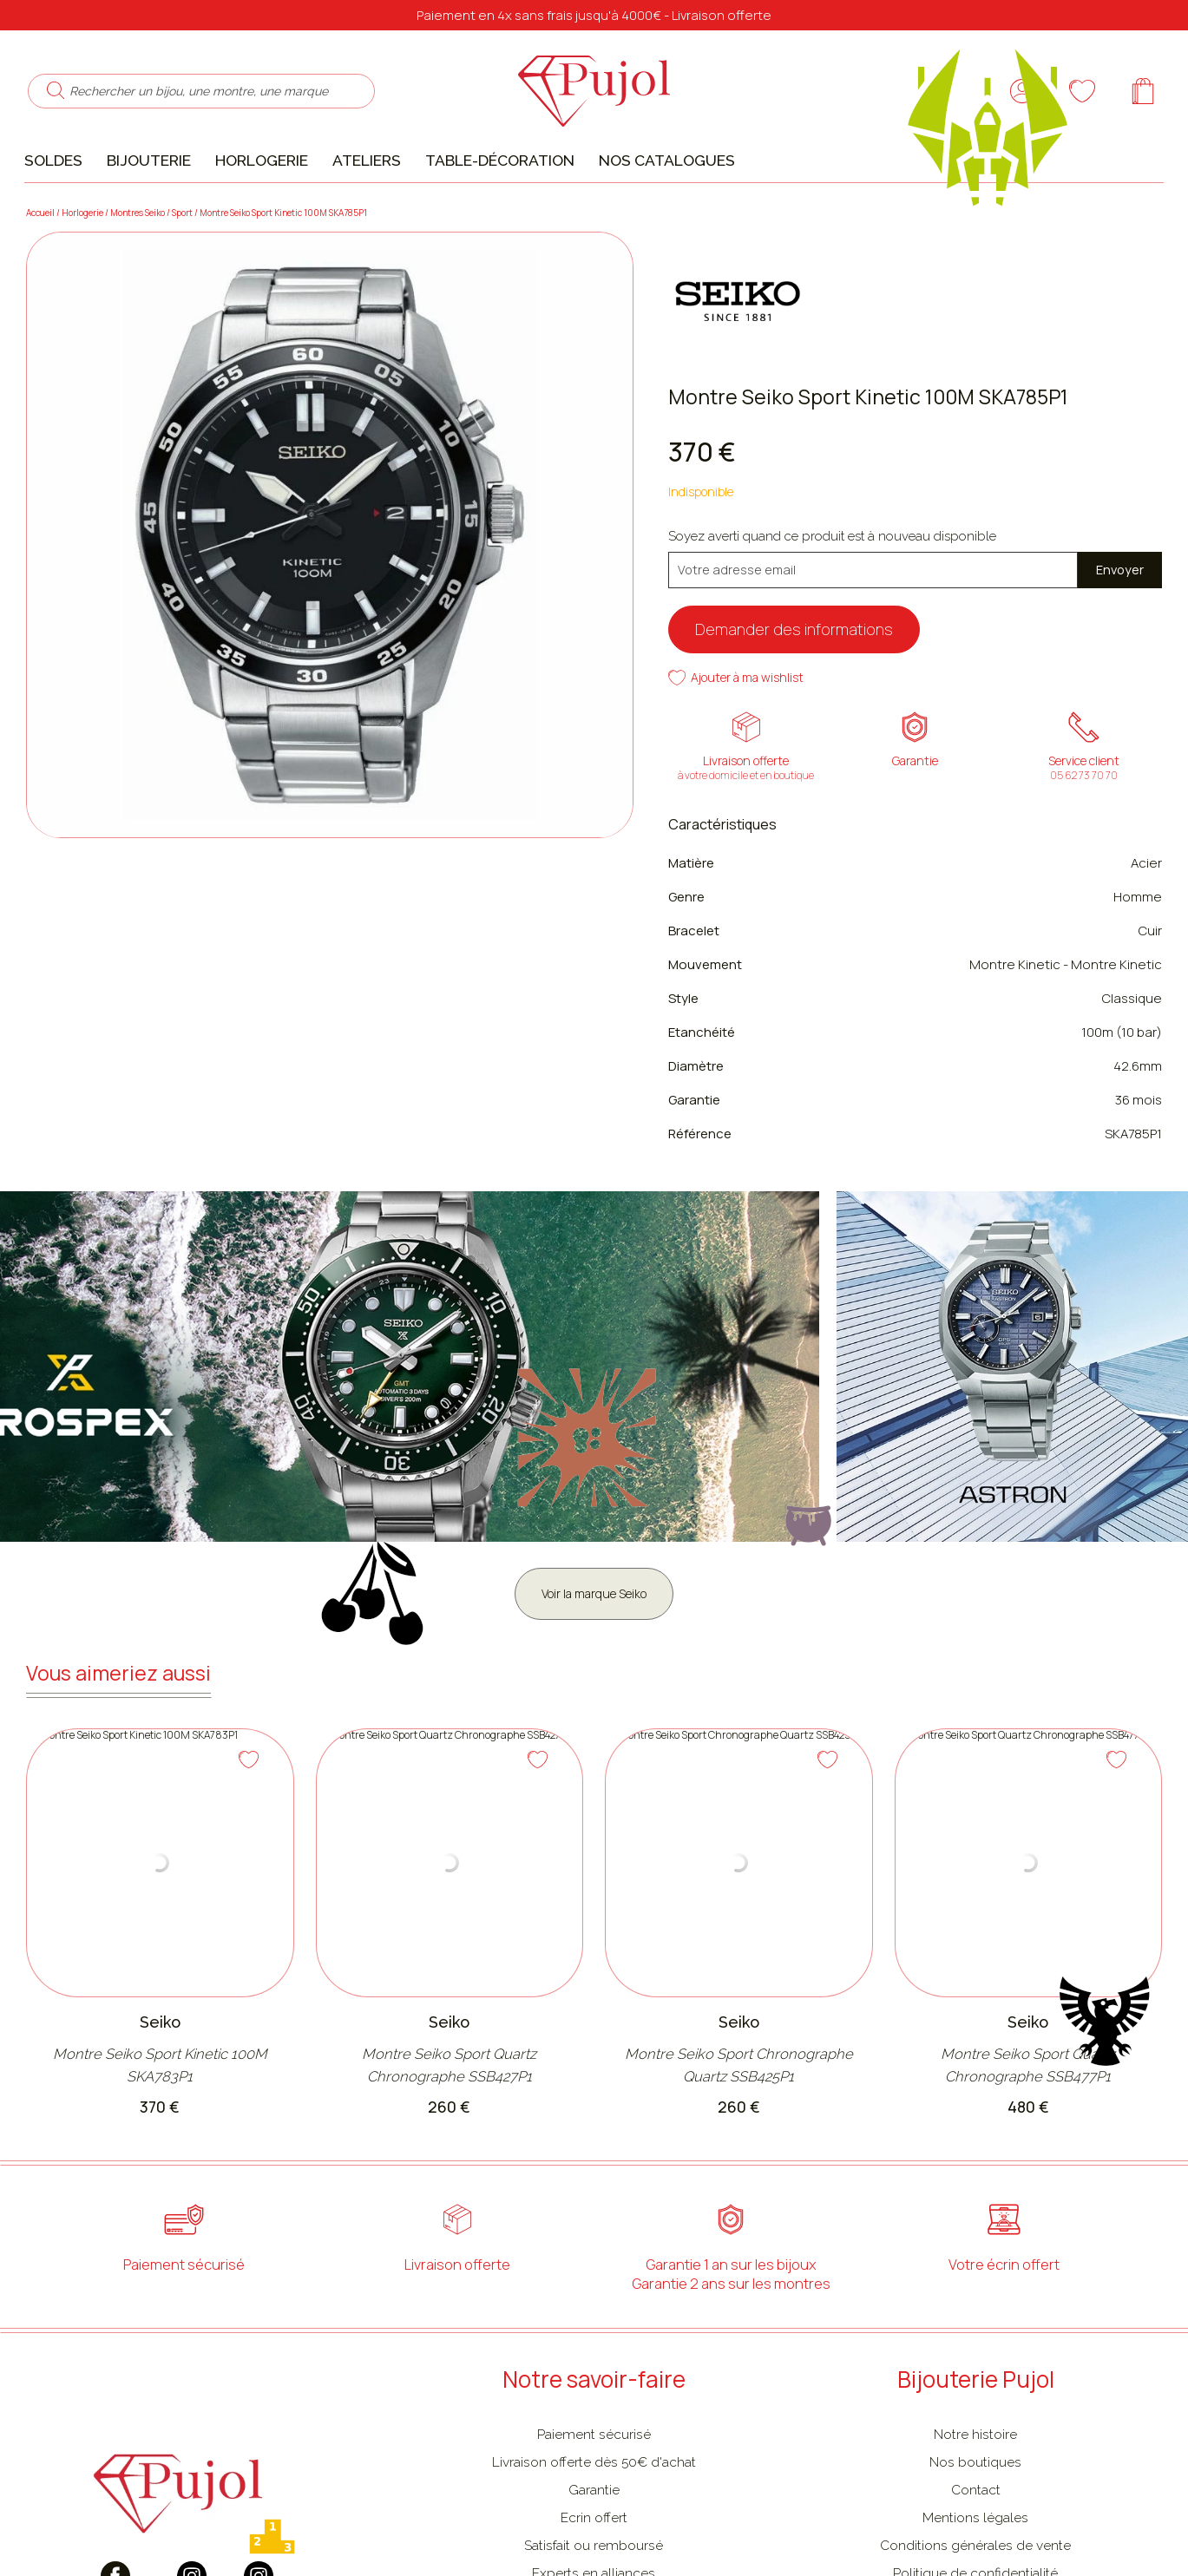 This screenshot has height=2576, width=1188. What do you see at coordinates (808, 1525) in the screenshot?
I see `access potion crafting or brewing menu` at bounding box center [808, 1525].